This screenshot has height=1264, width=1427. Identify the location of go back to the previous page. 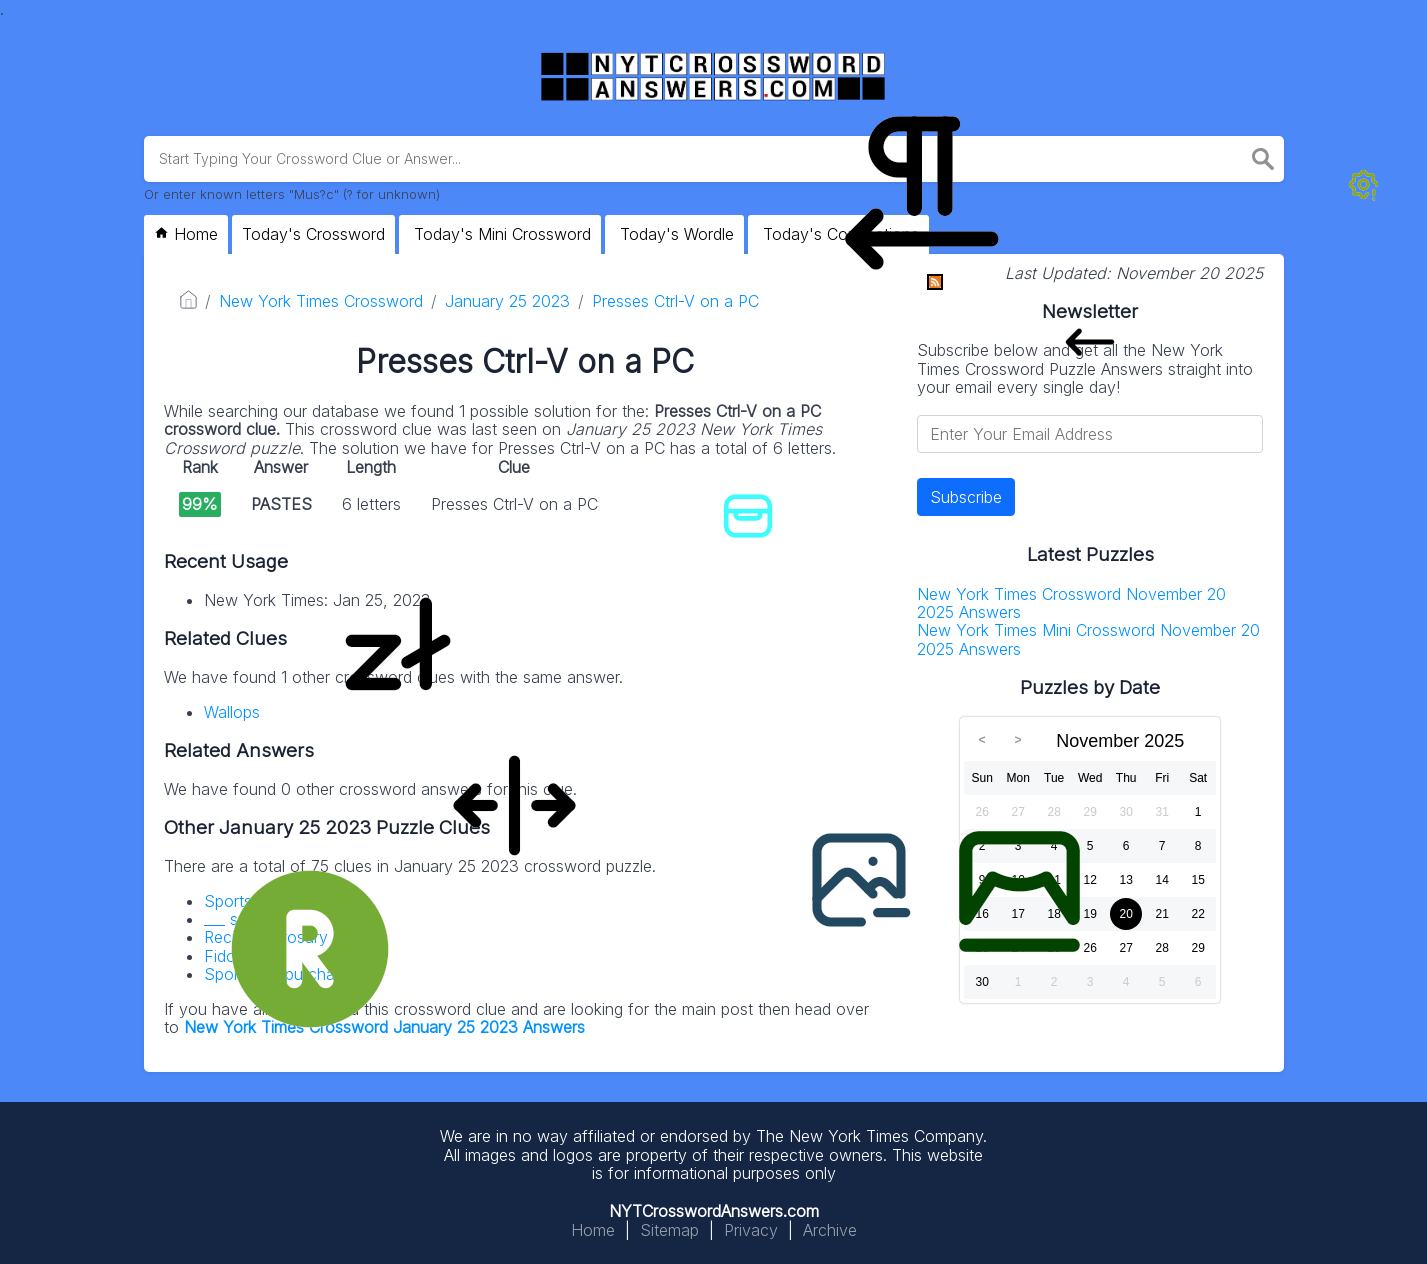
(1090, 342).